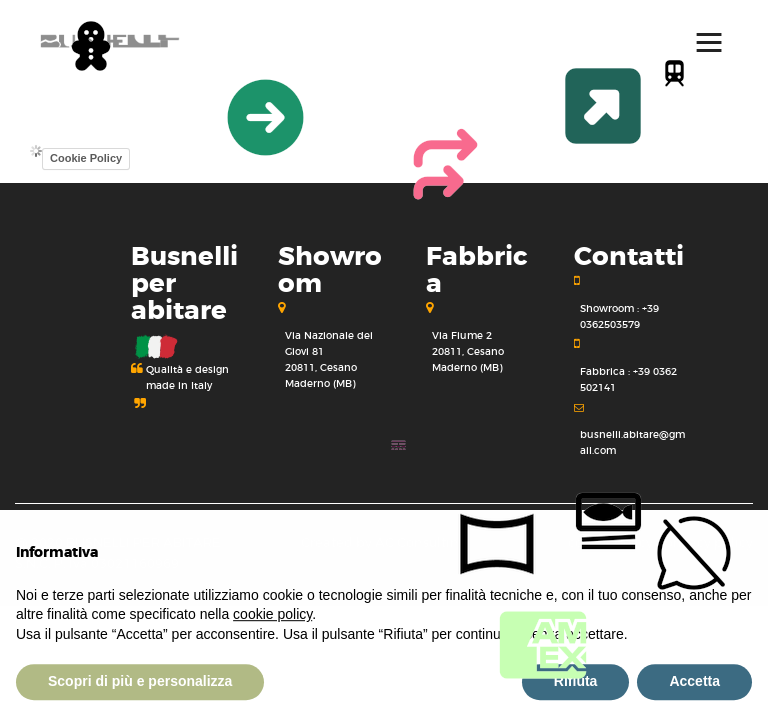 The image size is (768, 720). Describe the element at coordinates (674, 72) in the screenshot. I see `access subway or metro transit information` at that location.